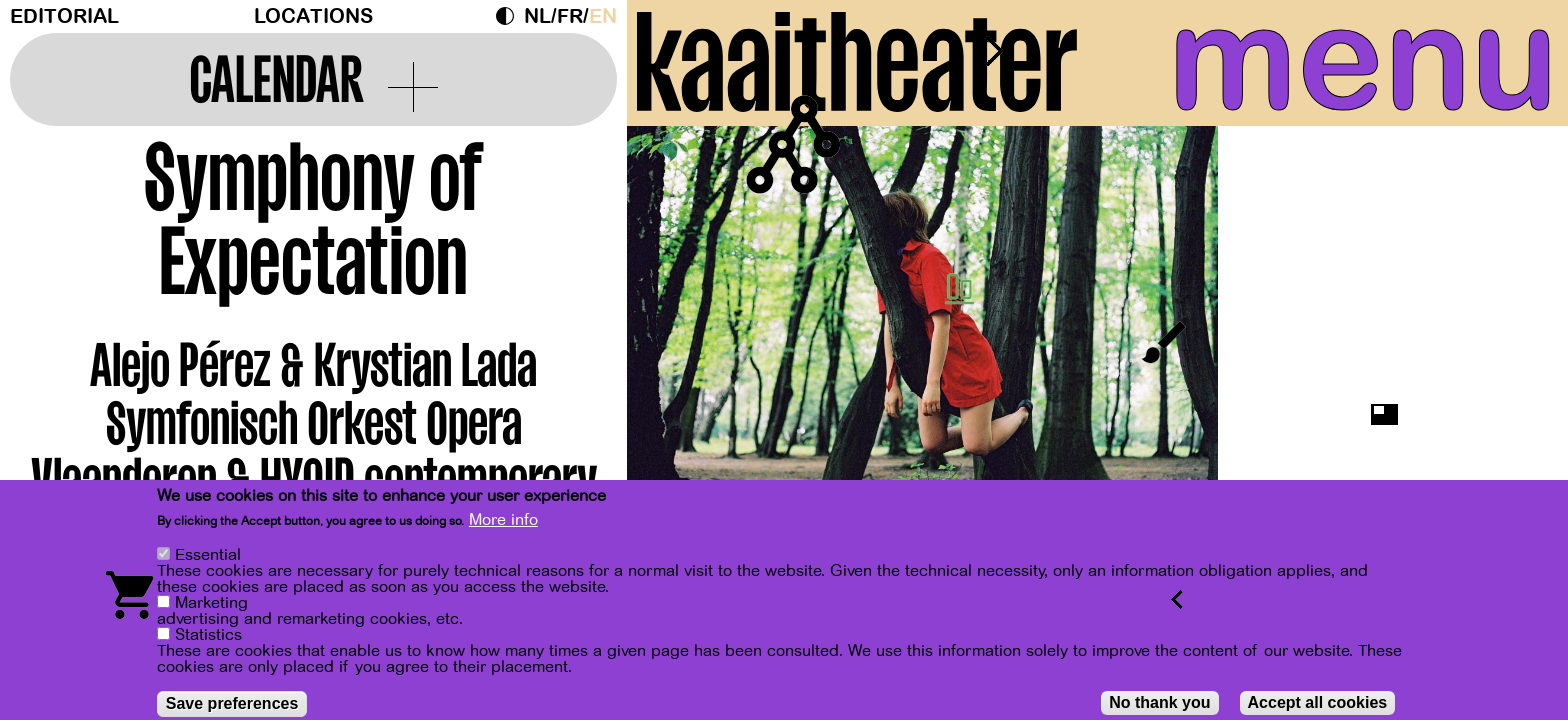 This screenshot has width=1568, height=720. I want to click on align selected objects to the bottom edge, so click(959, 289).